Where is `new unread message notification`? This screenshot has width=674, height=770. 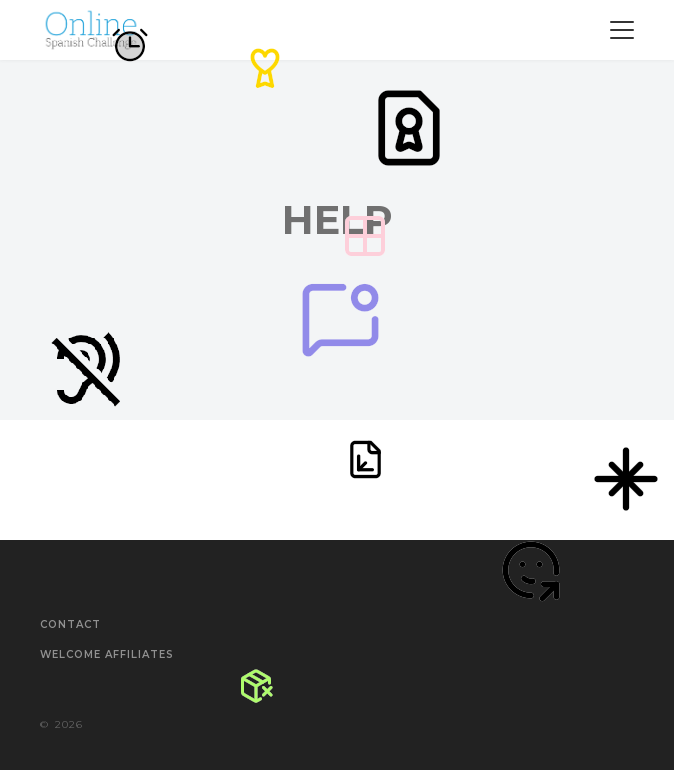 new unread message notification is located at coordinates (340, 318).